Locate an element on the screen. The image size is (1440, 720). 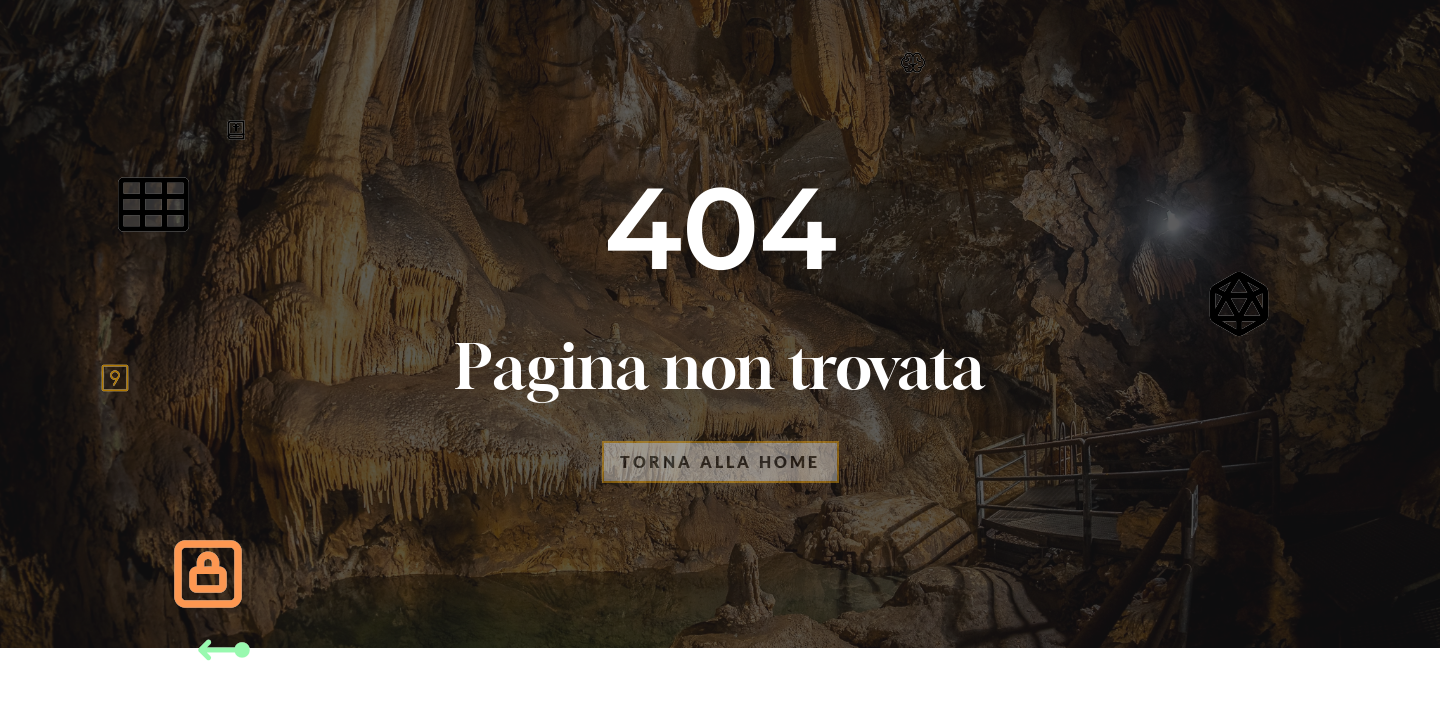
go back to the previous screen is located at coordinates (224, 650).